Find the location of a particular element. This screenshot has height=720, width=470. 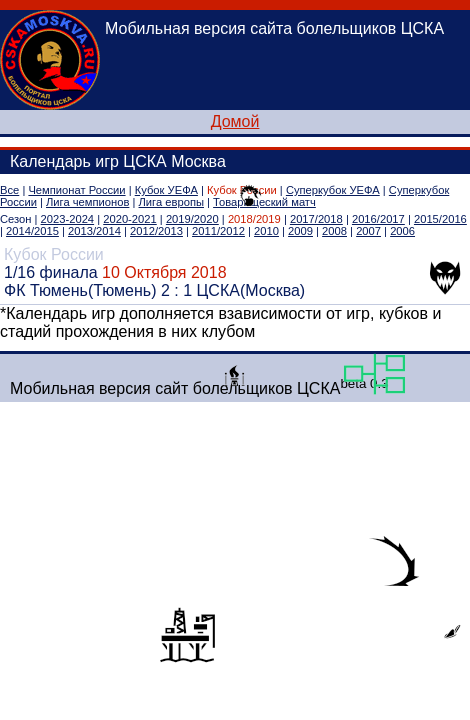

select electric whip weapon or ability is located at coordinates (394, 561).